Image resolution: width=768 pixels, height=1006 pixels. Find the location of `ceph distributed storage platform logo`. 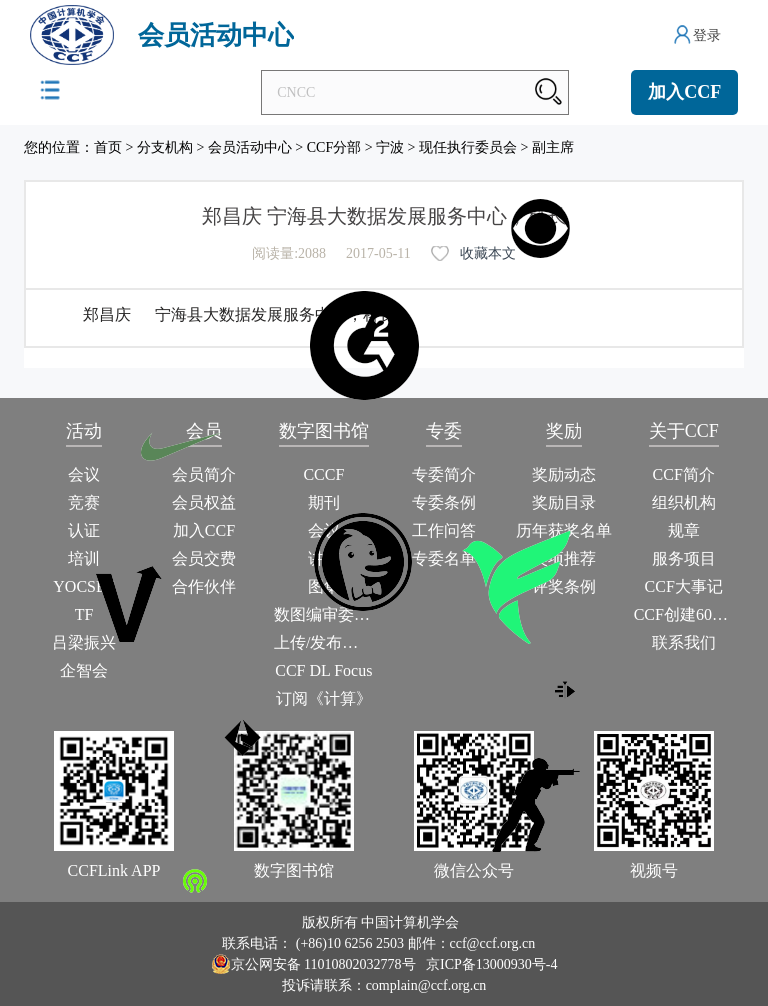

ceph distributed storage platform logo is located at coordinates (195, 881).